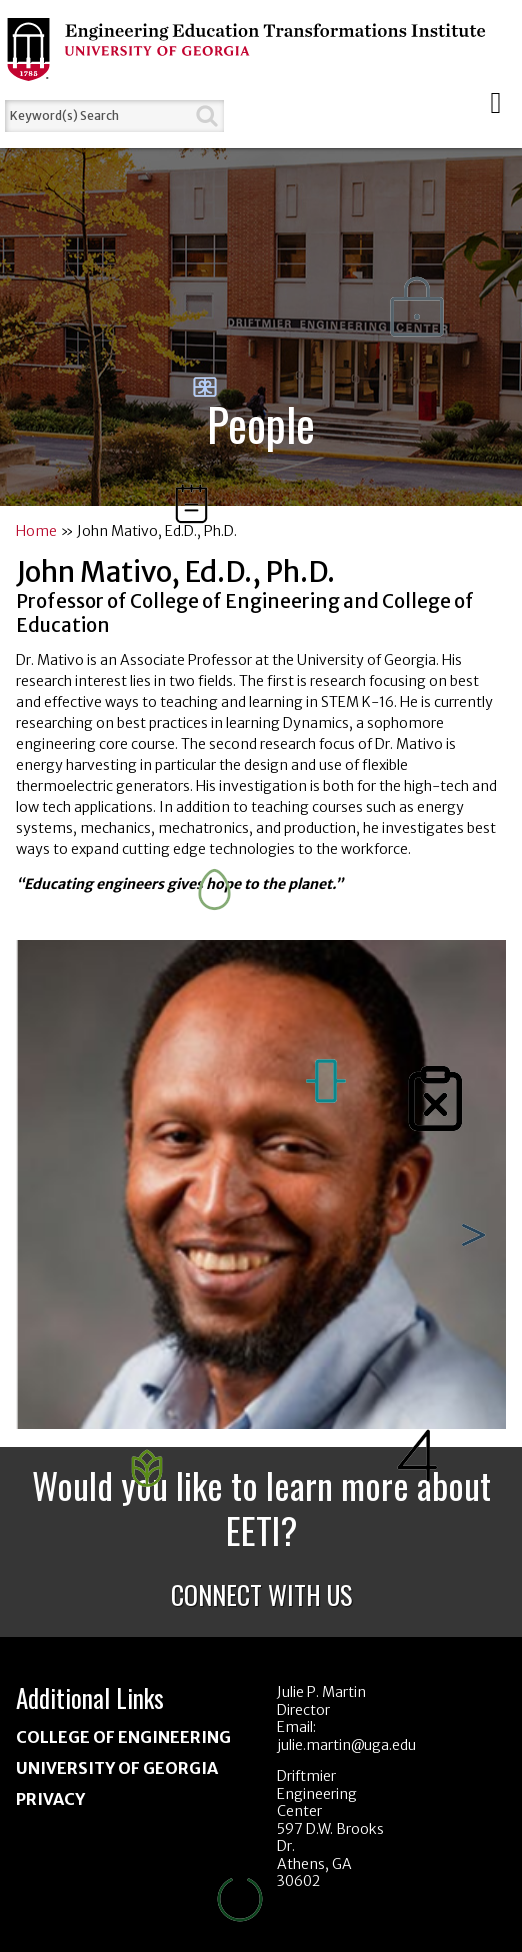 The width and height of the screenshot is (522, 1952). I want to click on indicates step four in a multi-step process, so click(418, 1455).